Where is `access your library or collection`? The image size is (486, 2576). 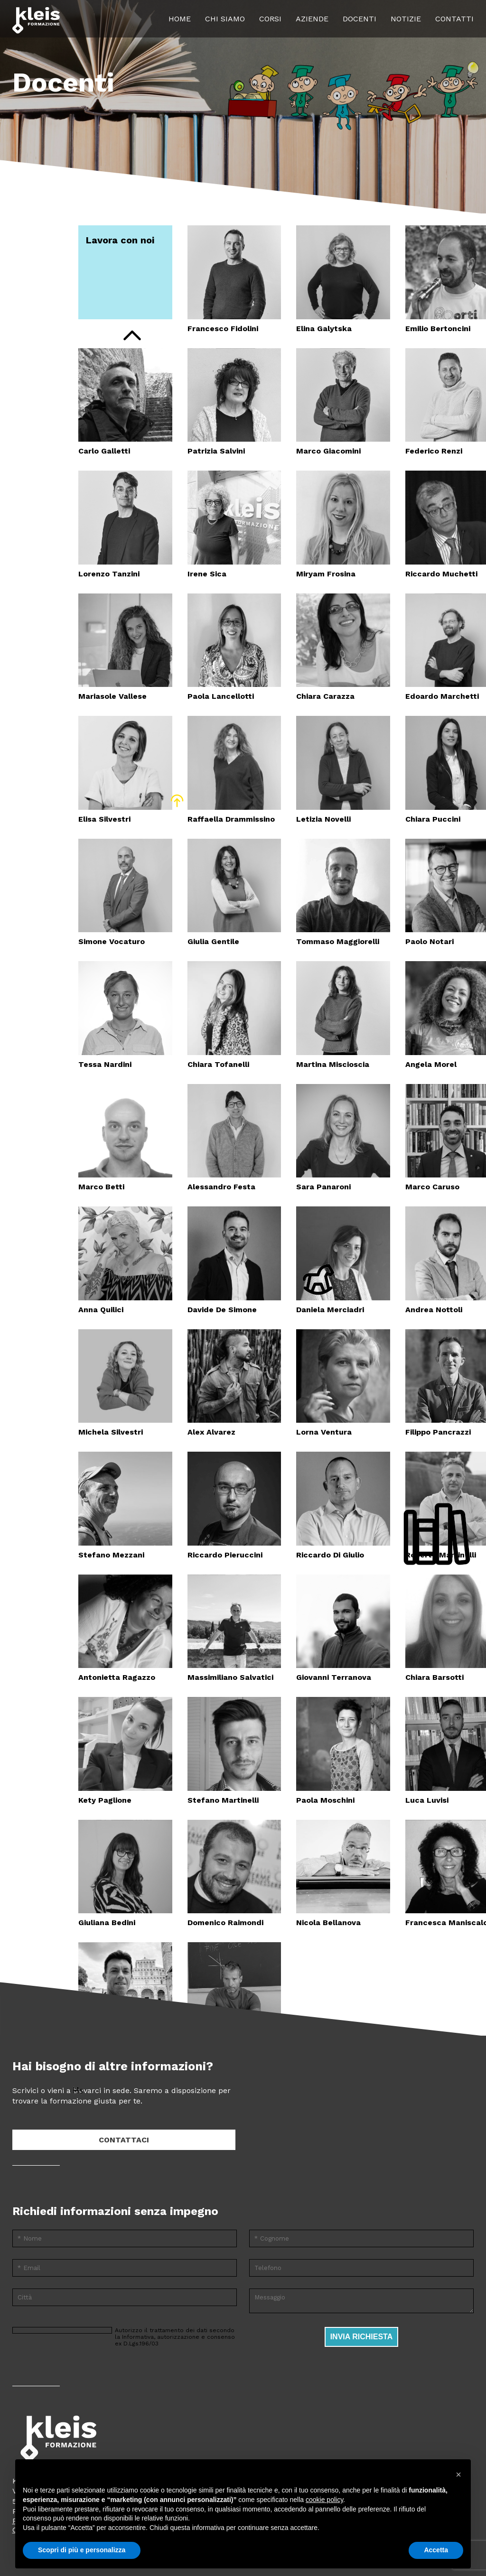 access your library or collection is located at coordinates (437, 1534).